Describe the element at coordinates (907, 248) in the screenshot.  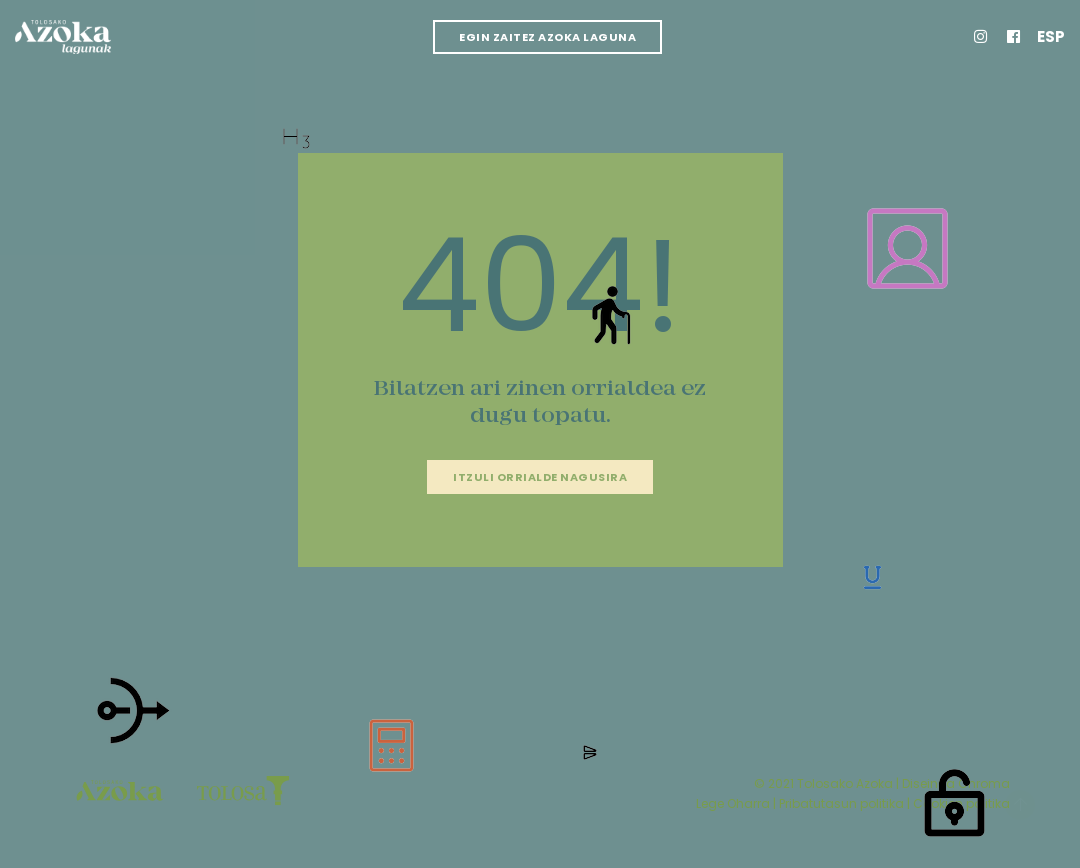
I see `view user profile` at that location.